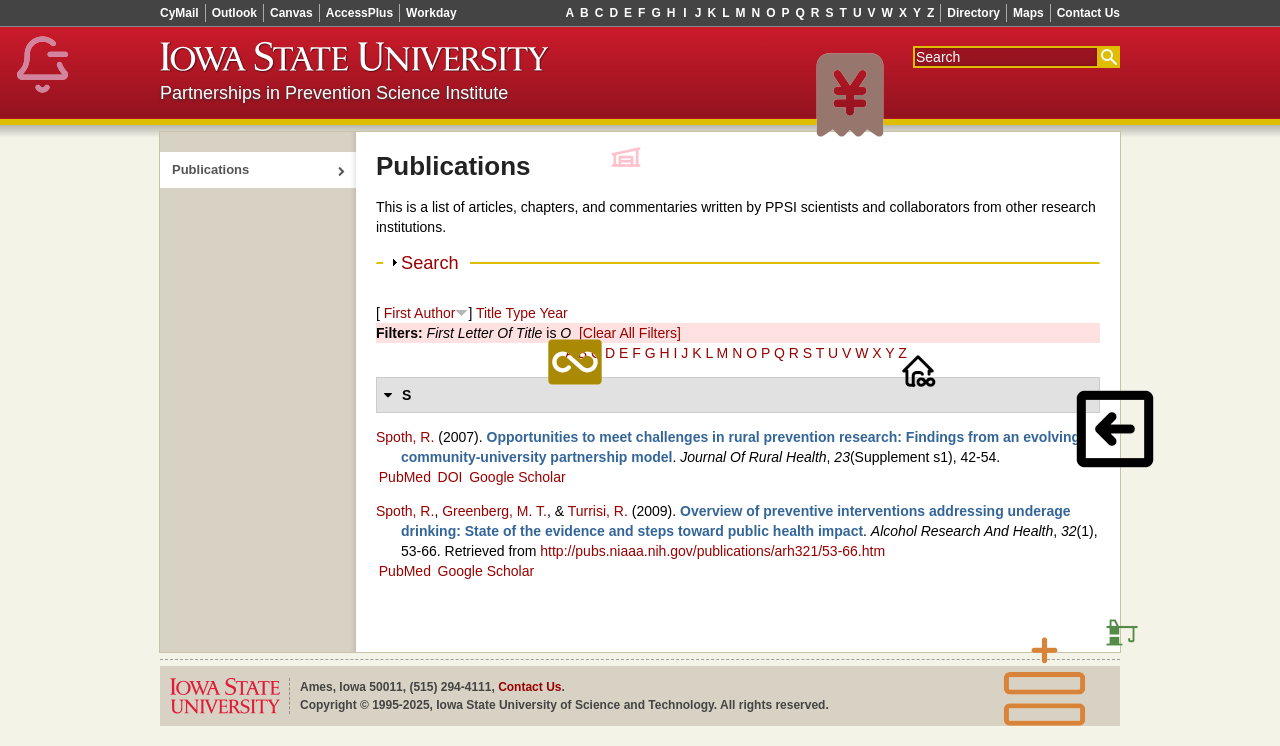 The image size is (1280, 746). Describe the element at coordinates (575, 362) in the screenshot. I see `indicates unlimited or infinite capacity` at that location.